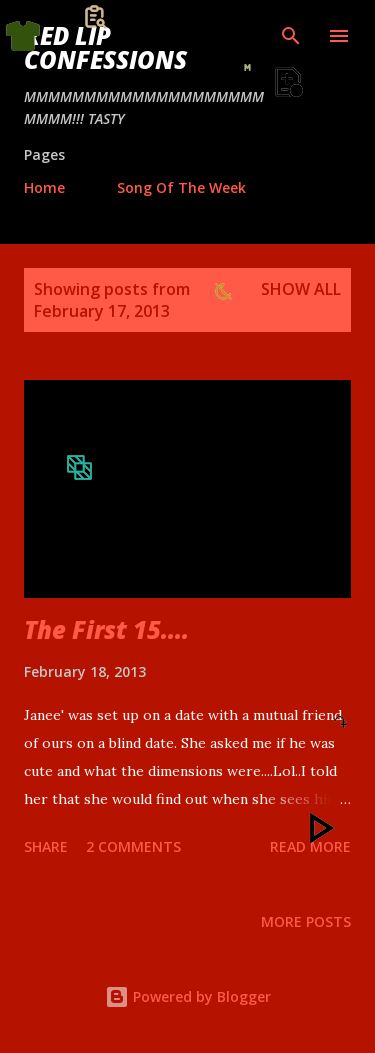 The image size is (375, 1053). Describe the element at coordinates (23, 36) in the screenshot. I see `browse clothing or apparel items` at that location.